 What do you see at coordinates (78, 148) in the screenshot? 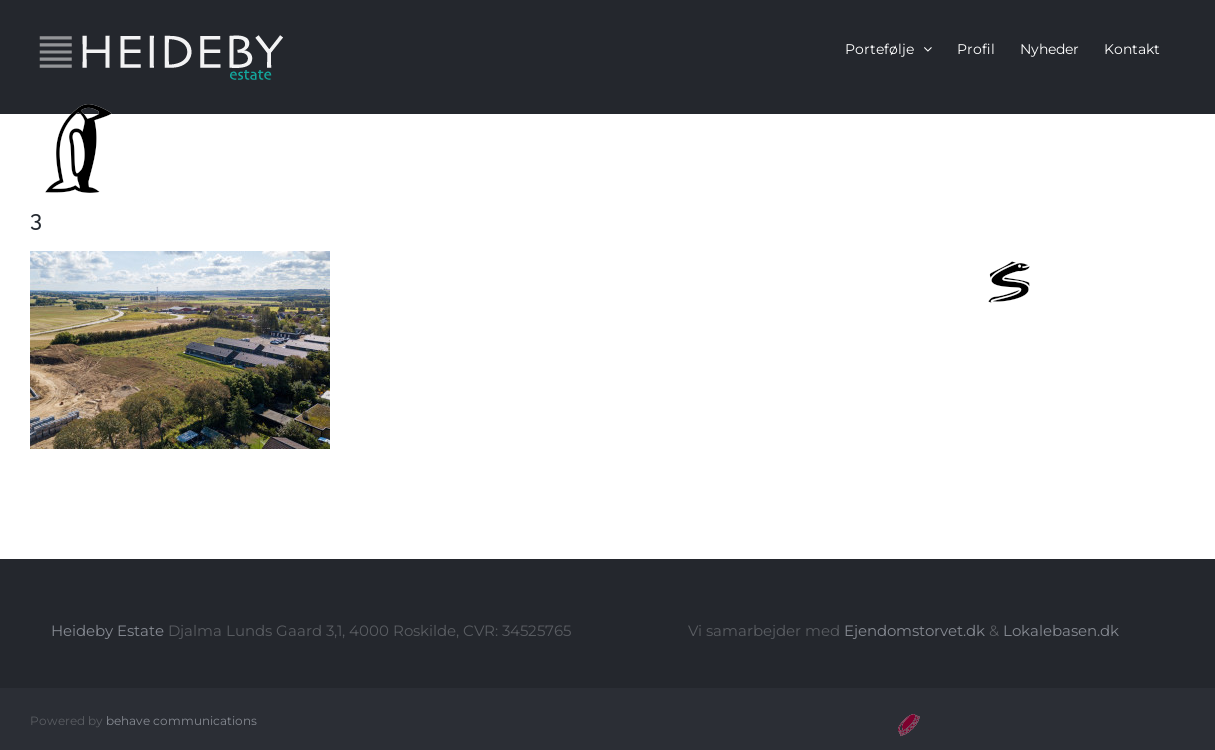
I see `penguin character or mascot icon` at bounding box center [78, 148].